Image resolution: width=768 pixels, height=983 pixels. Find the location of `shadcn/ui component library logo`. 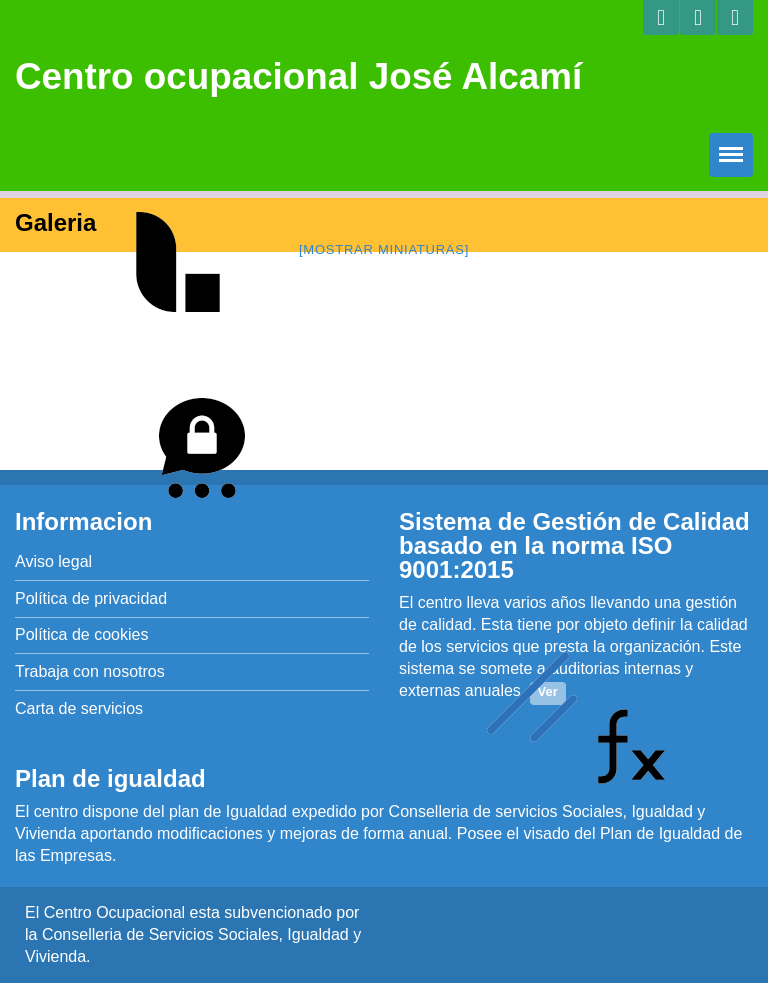

shadcn/ui component library logo is located at coordinates (532, 697).